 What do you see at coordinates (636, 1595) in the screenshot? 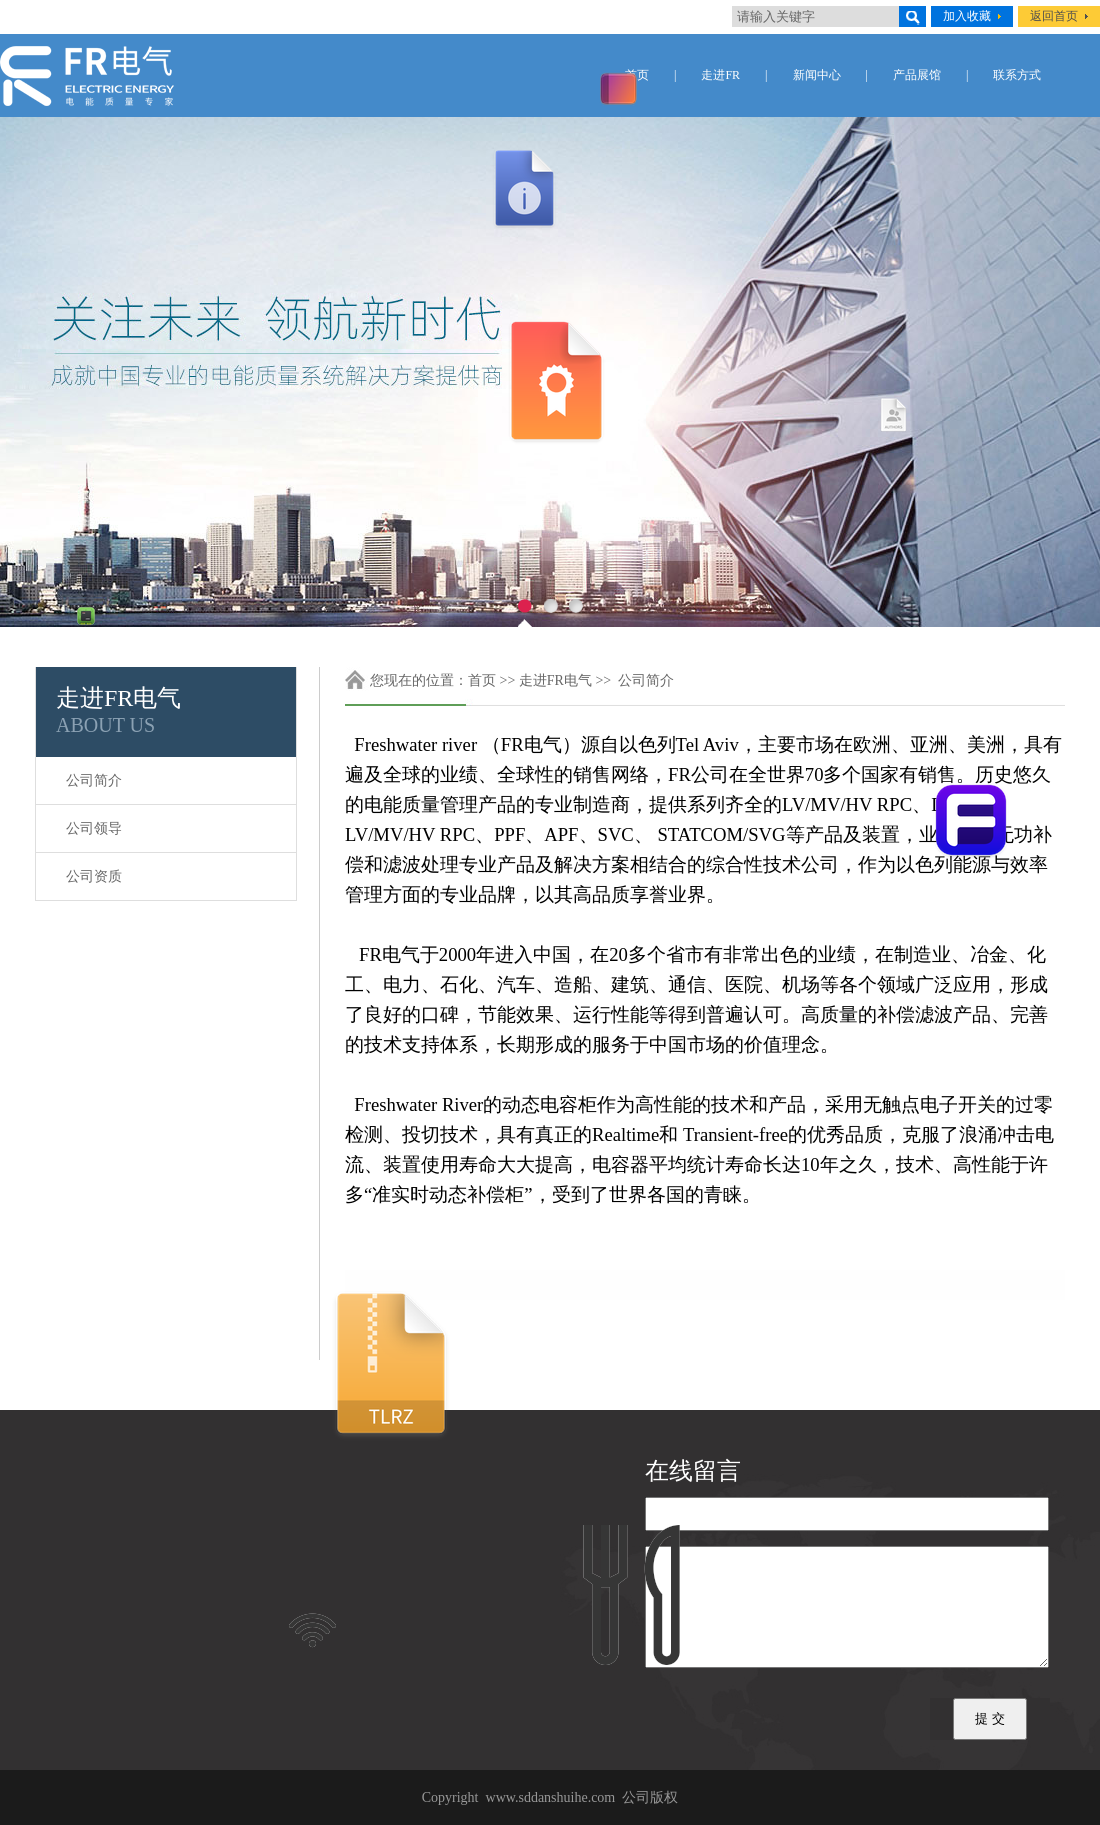
I see `access food and drink emoji category` at bounding box center [636, 1595].